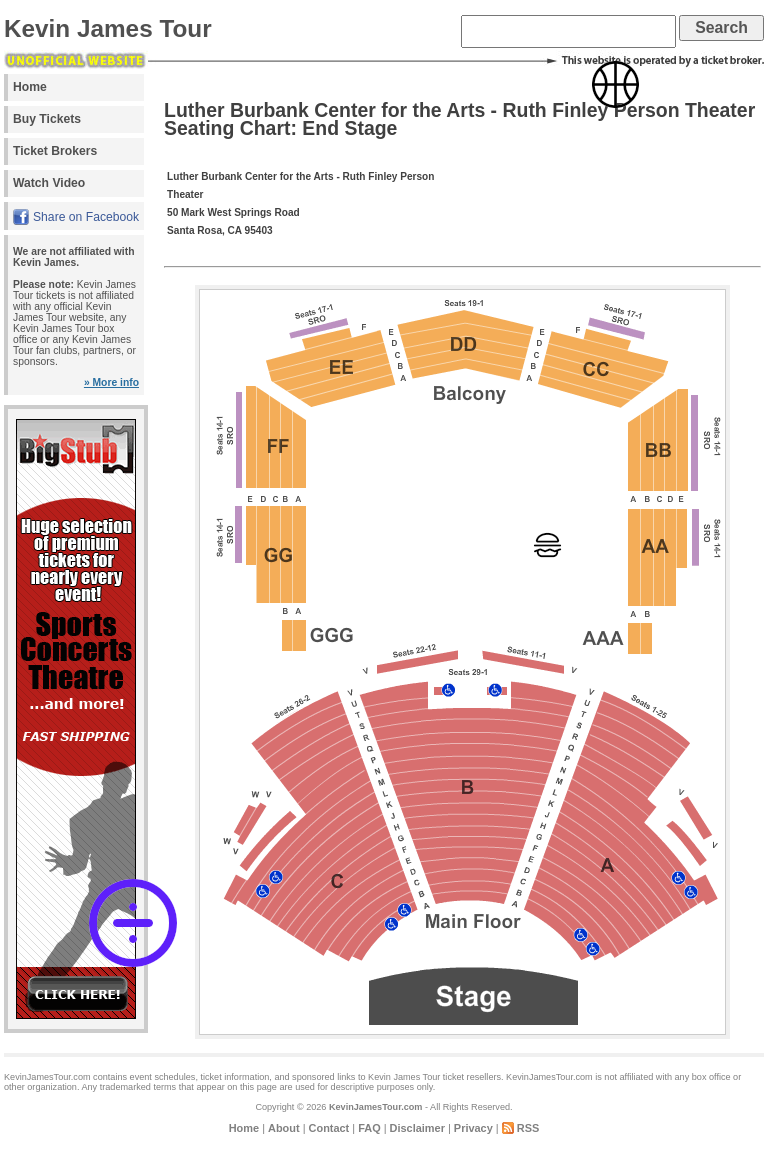 The height and width of the screenshot is (1149, 768). What do you see at coordinates (547, 545) in the screenshot?
I see `food or restaurant category` at bounding box center [547, 545].